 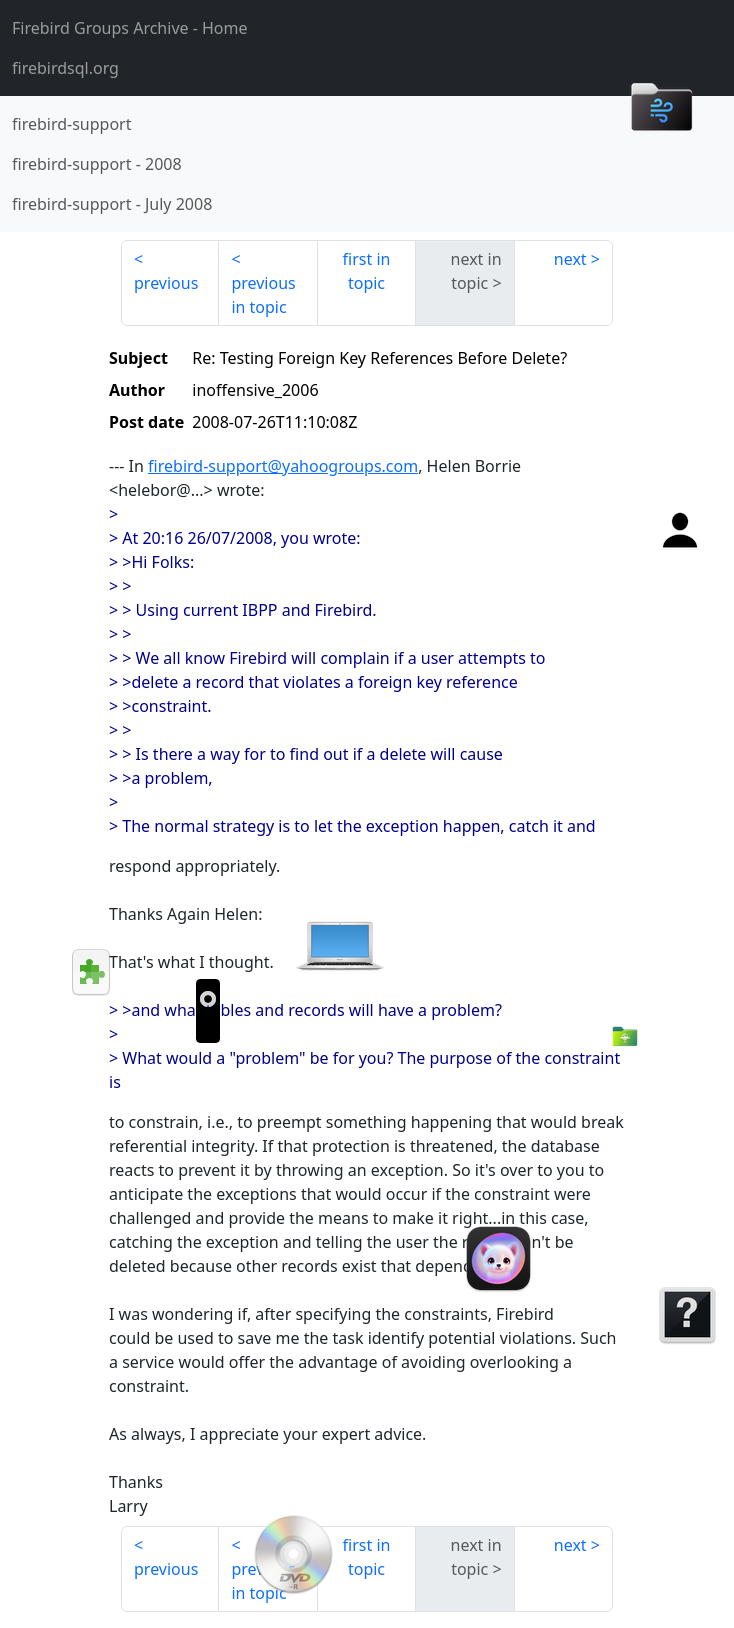 What do you see at coordinates (340, 939) in the screenshot?
I see `indicates this macbook air in system preferences` at bounding box center [340, 939].